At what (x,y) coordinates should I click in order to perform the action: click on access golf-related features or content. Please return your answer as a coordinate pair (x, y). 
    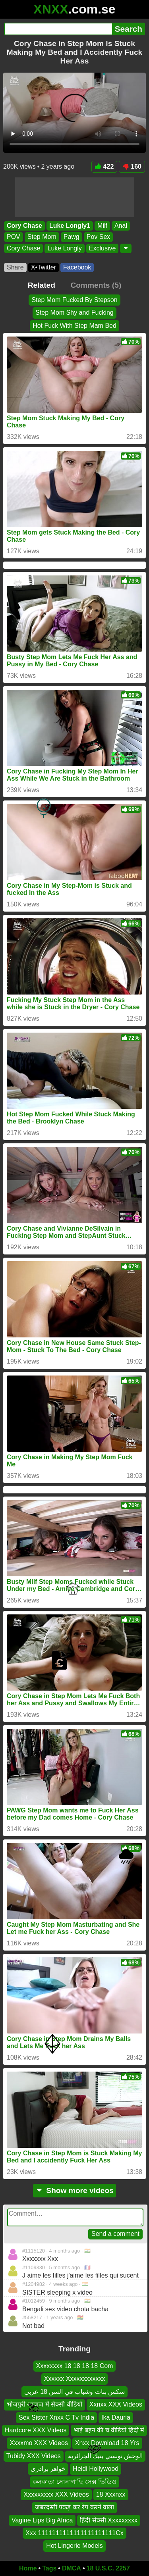
    Looking at the image, I should click on (44, 808).